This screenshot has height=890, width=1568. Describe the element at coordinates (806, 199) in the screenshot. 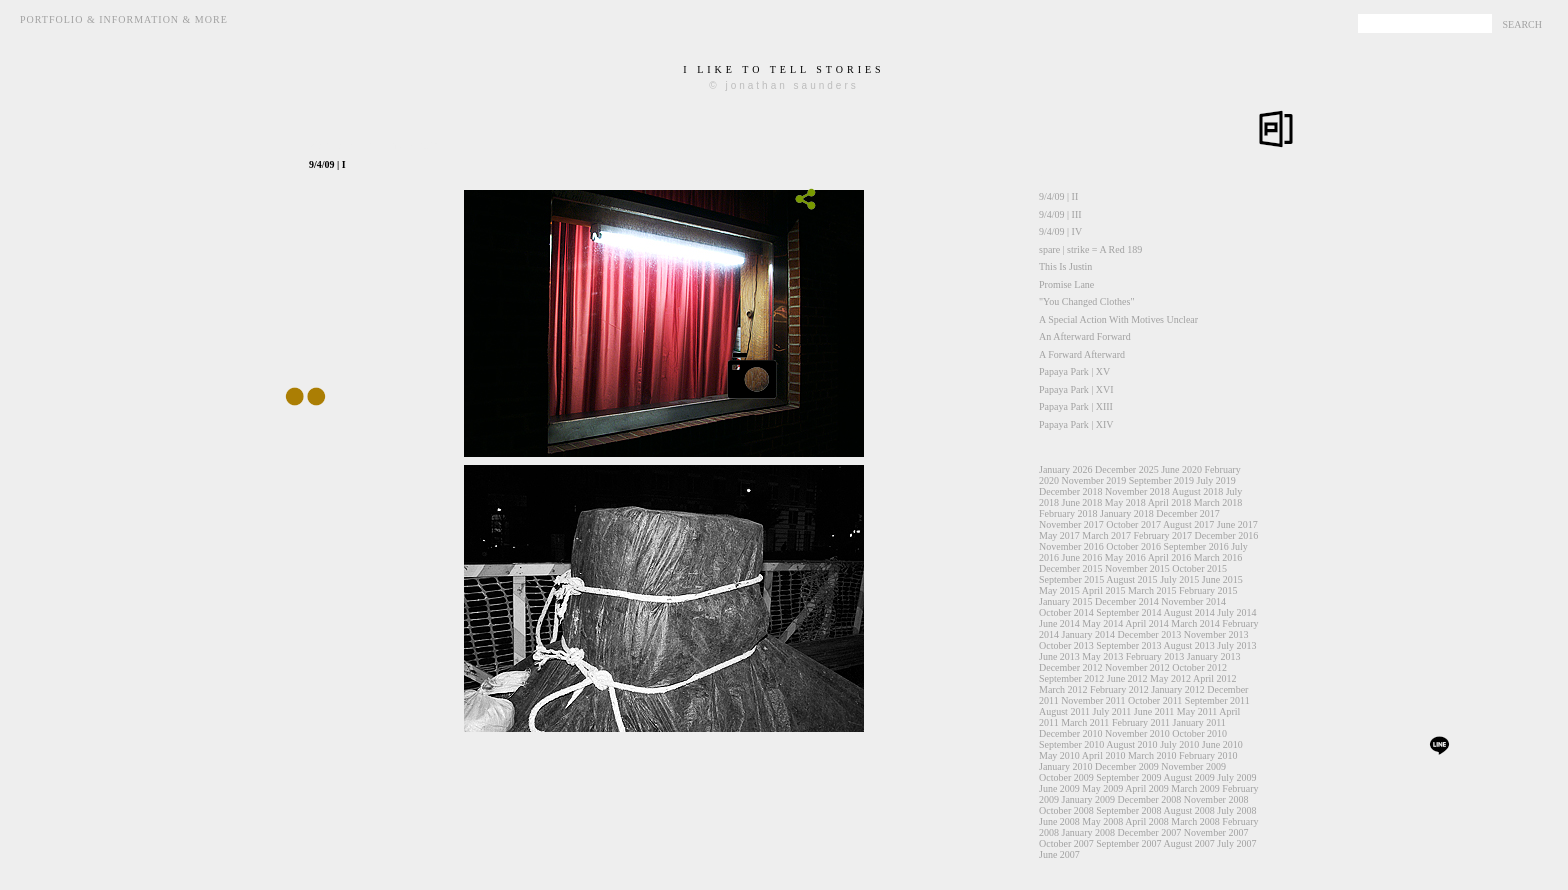

I see `share content with others` at that location.